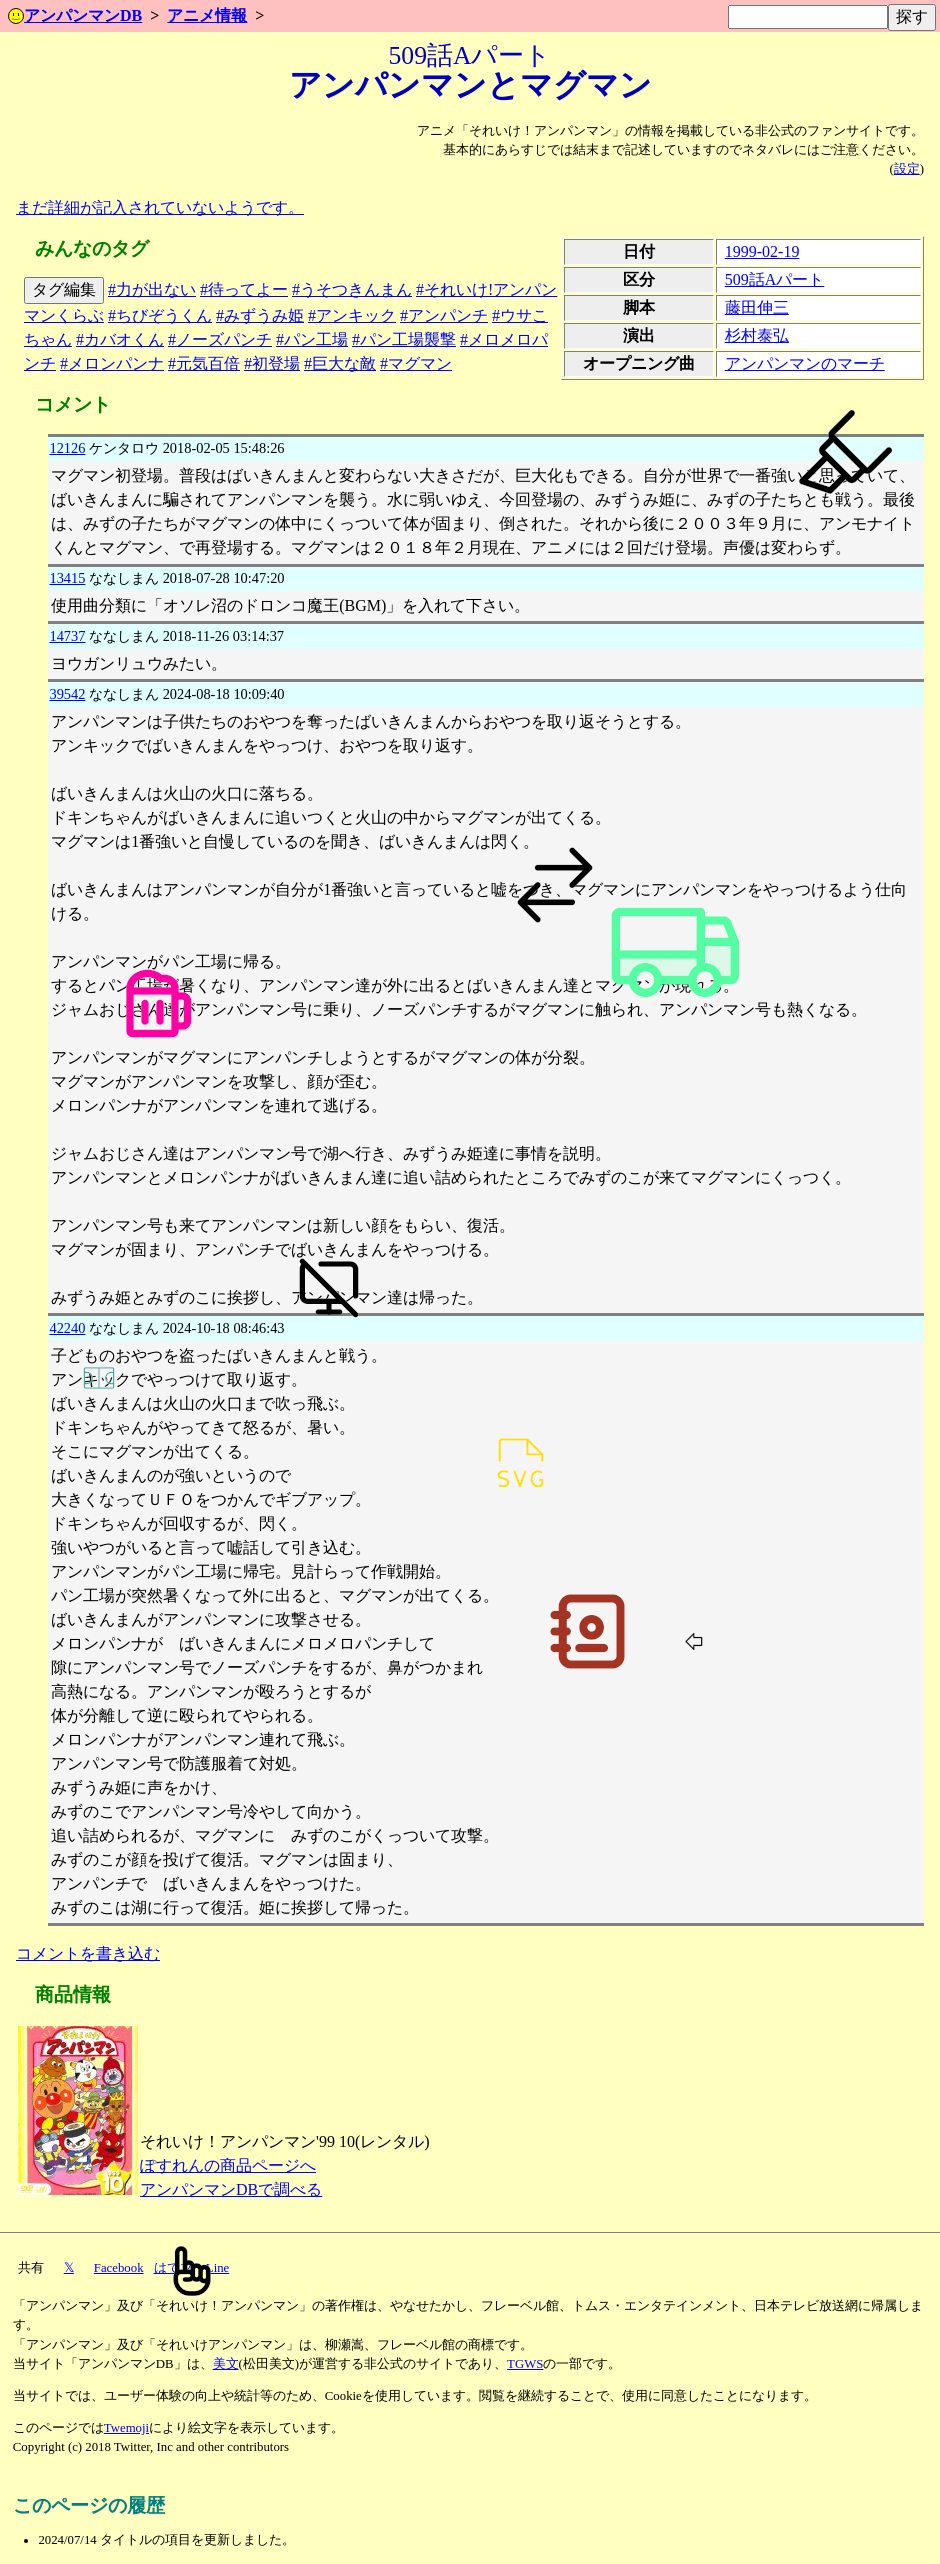 This screenshot has height=2564, width=940. I want to click on browse nearby bars or pubs, so click(155, 1006).